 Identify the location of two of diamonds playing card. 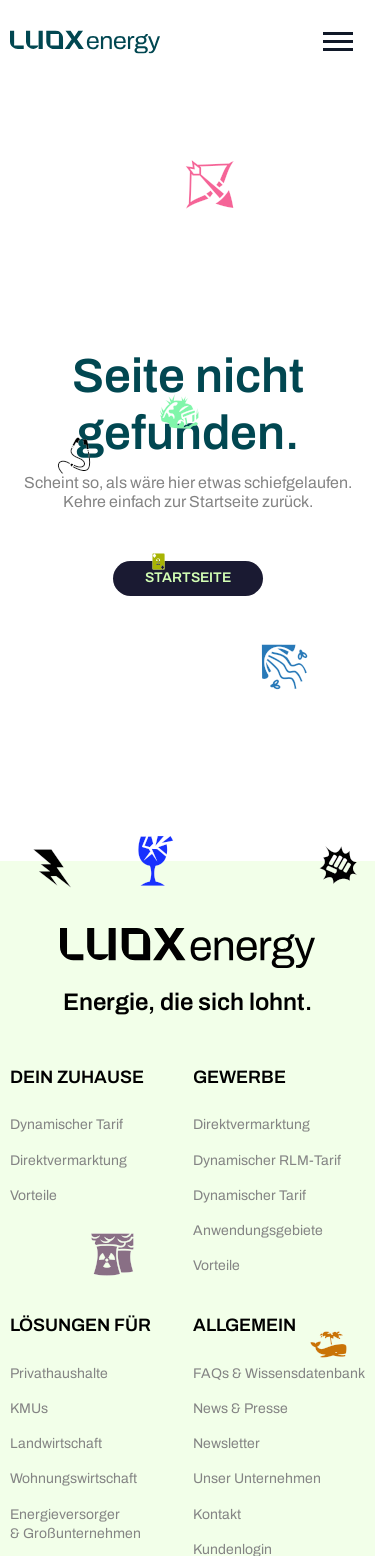
(158, 561).